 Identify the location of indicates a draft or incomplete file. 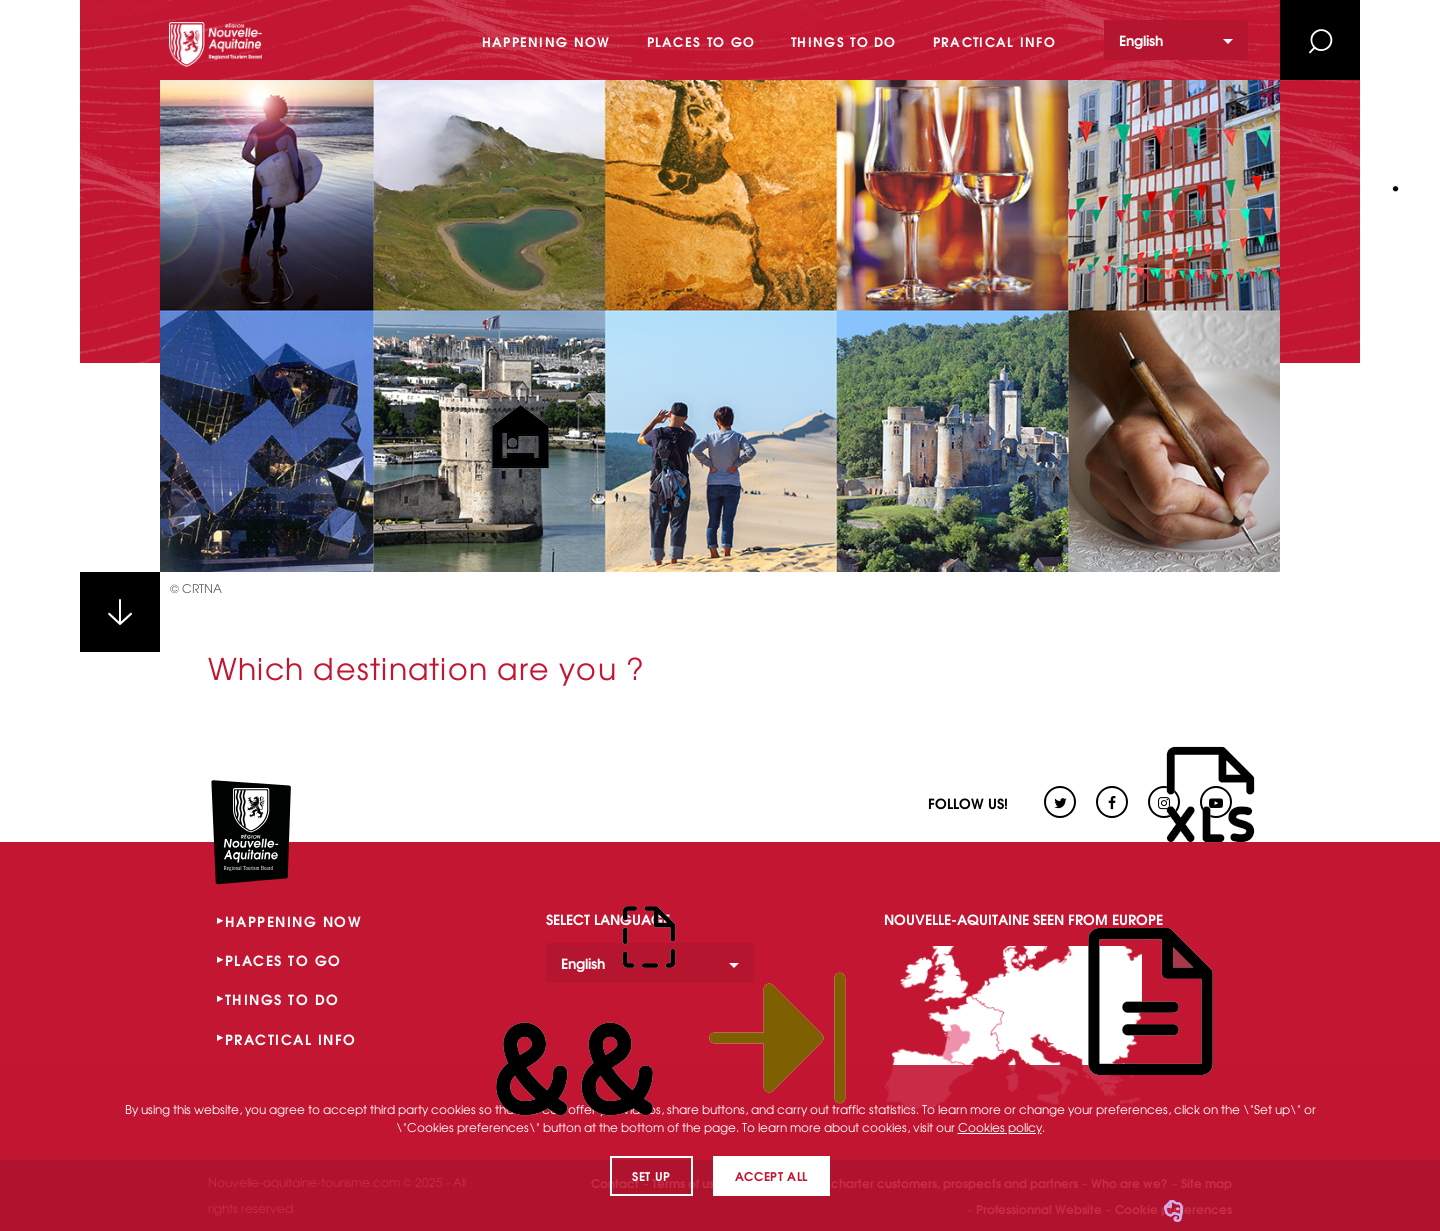
(649, 937).